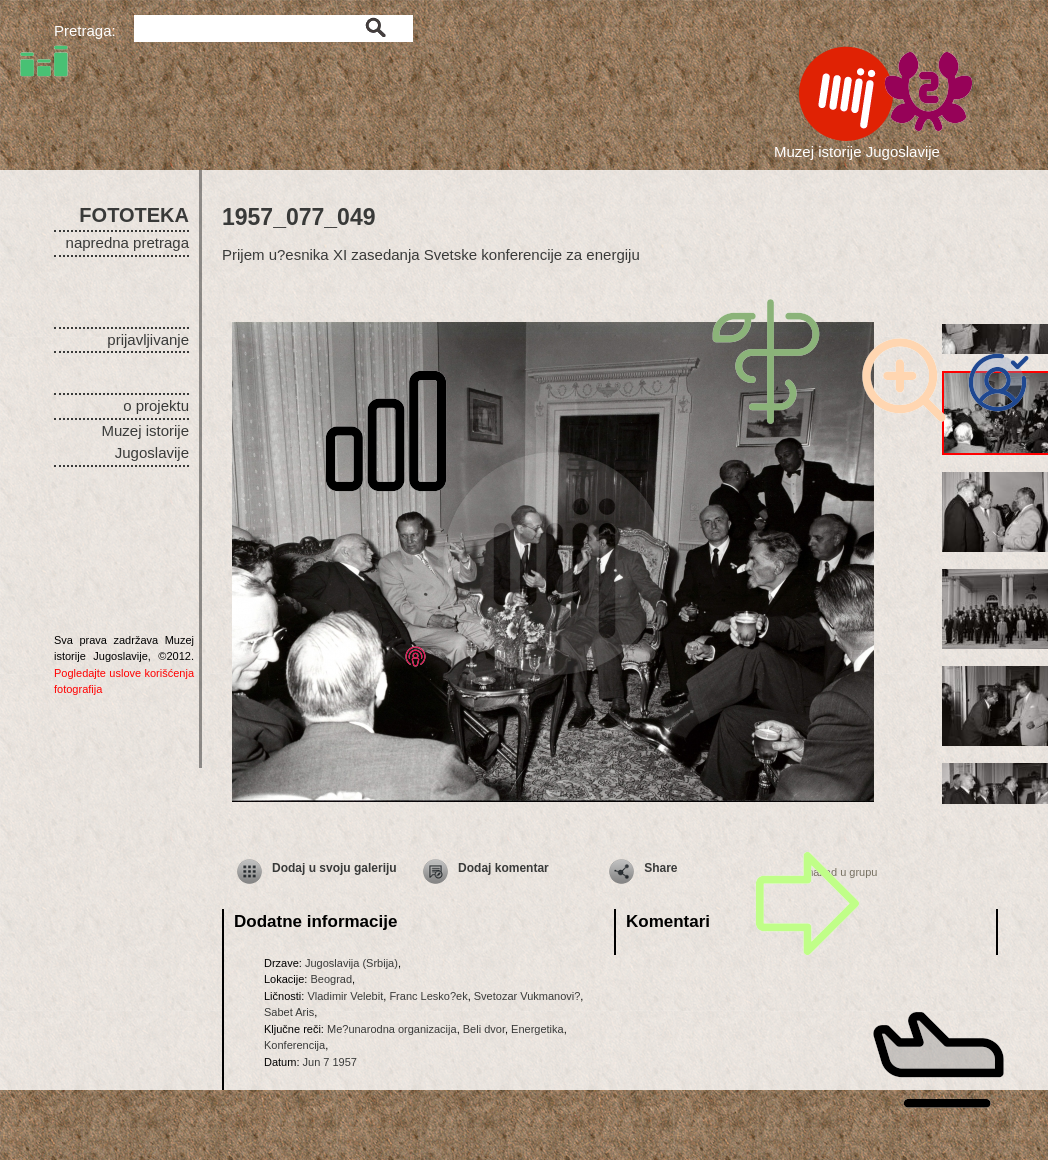 This screenshot has width=1048, height=1160. What do you see at coordinates (803, 903) in the screenshot?
I see `navigate to the next item or step` at bounding box center [803, 903].